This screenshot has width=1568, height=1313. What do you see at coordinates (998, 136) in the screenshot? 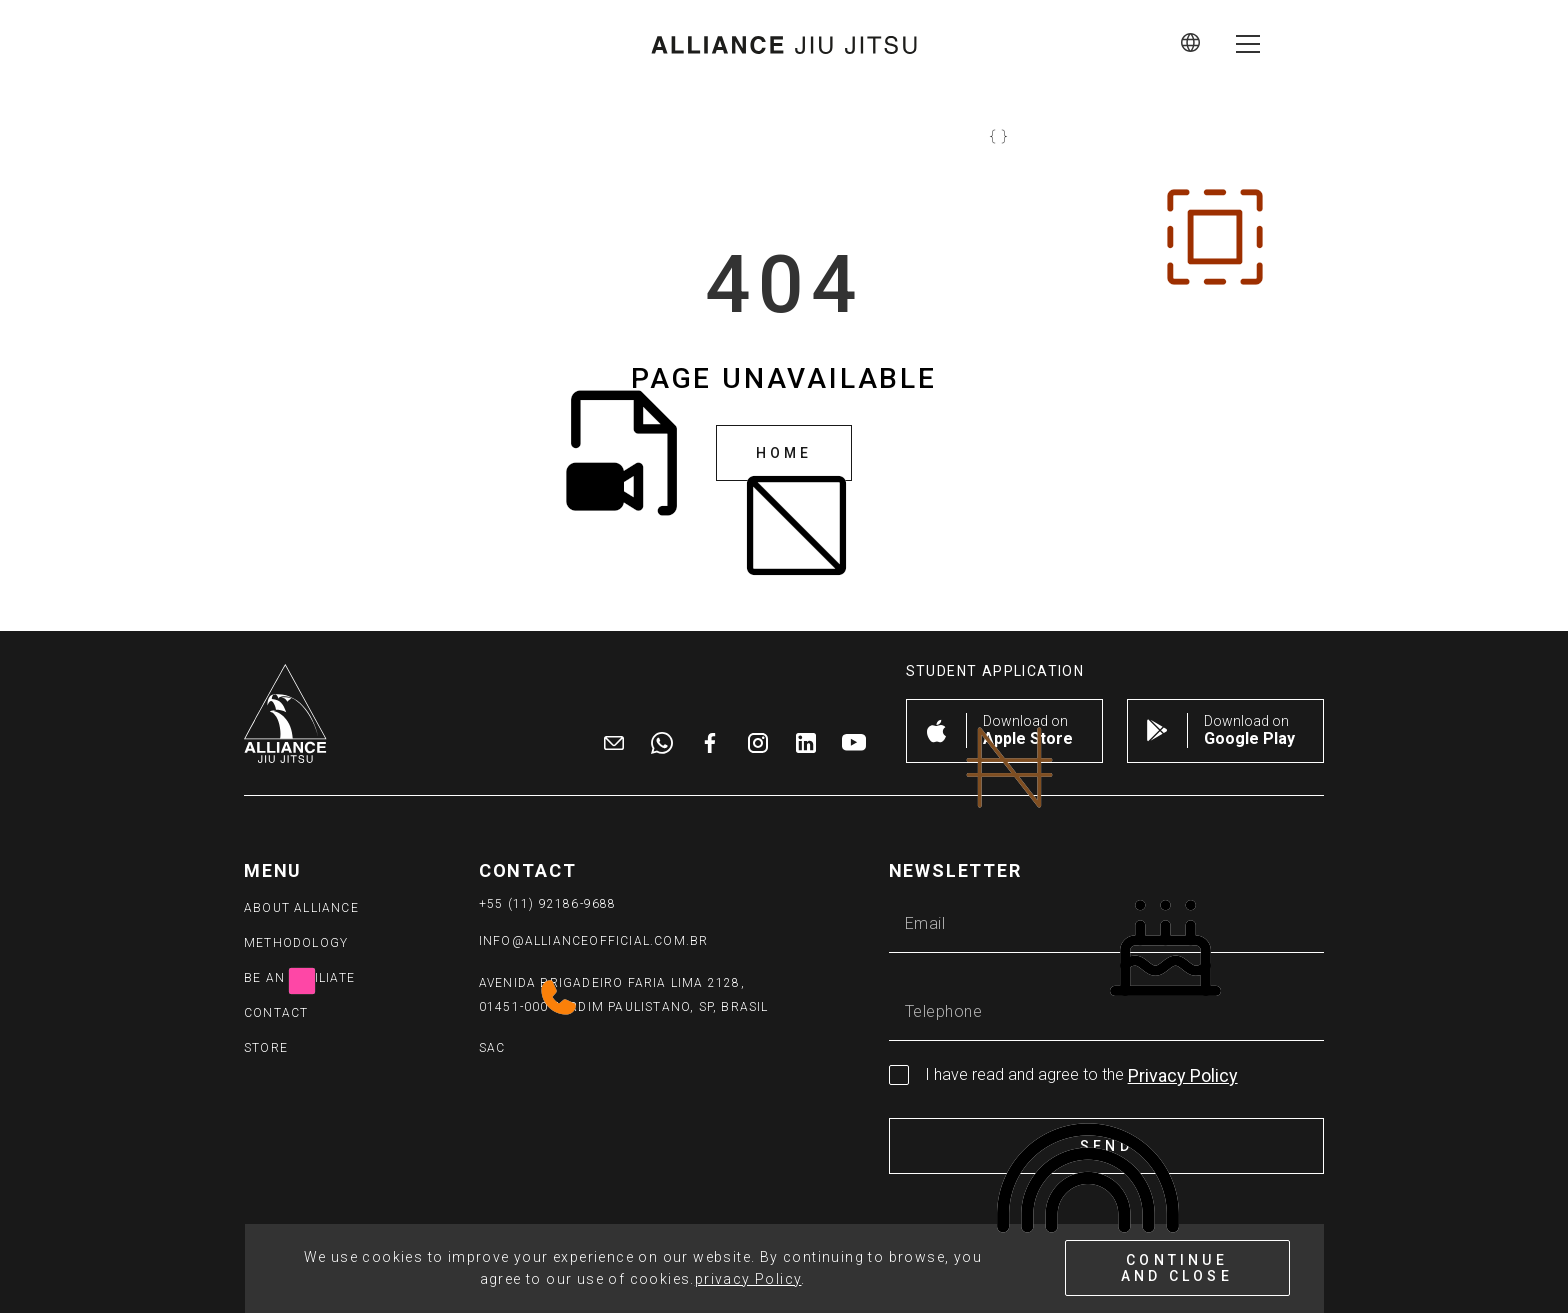
I see `access code or developer settings` at bounding box center [998, 136].